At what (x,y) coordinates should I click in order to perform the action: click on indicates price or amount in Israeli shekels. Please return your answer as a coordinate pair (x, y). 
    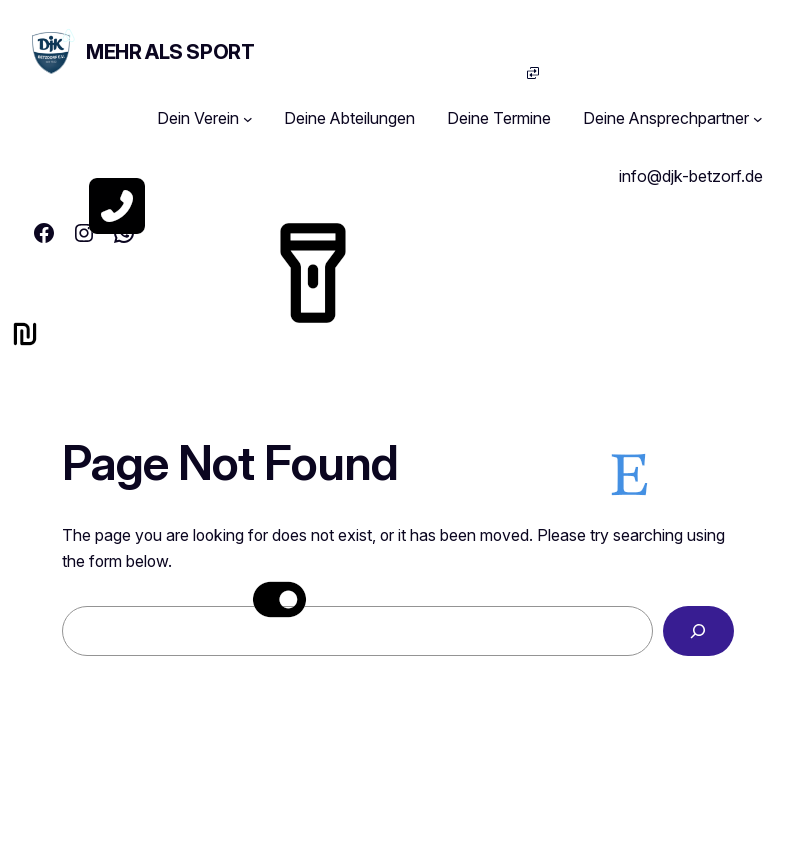
    Looking at the image, I should click on (25, 334).